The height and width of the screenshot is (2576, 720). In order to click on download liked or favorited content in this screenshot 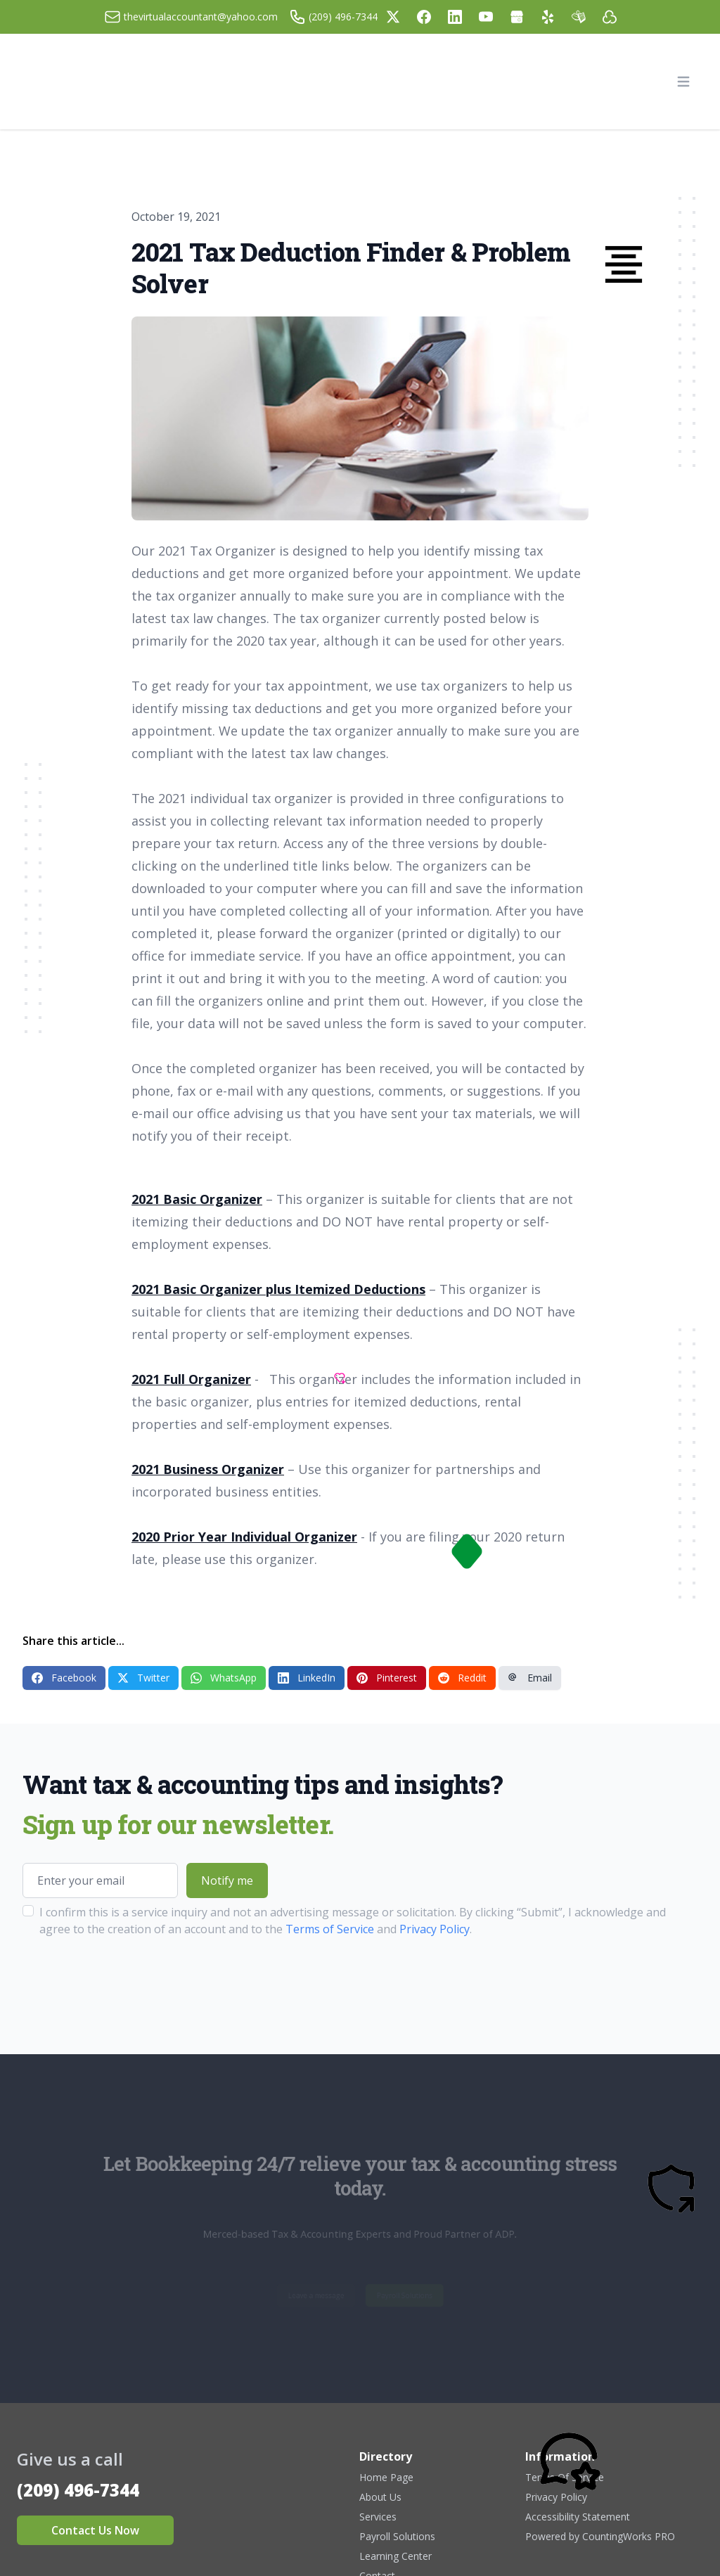, I will do `click(340, 1378)`.